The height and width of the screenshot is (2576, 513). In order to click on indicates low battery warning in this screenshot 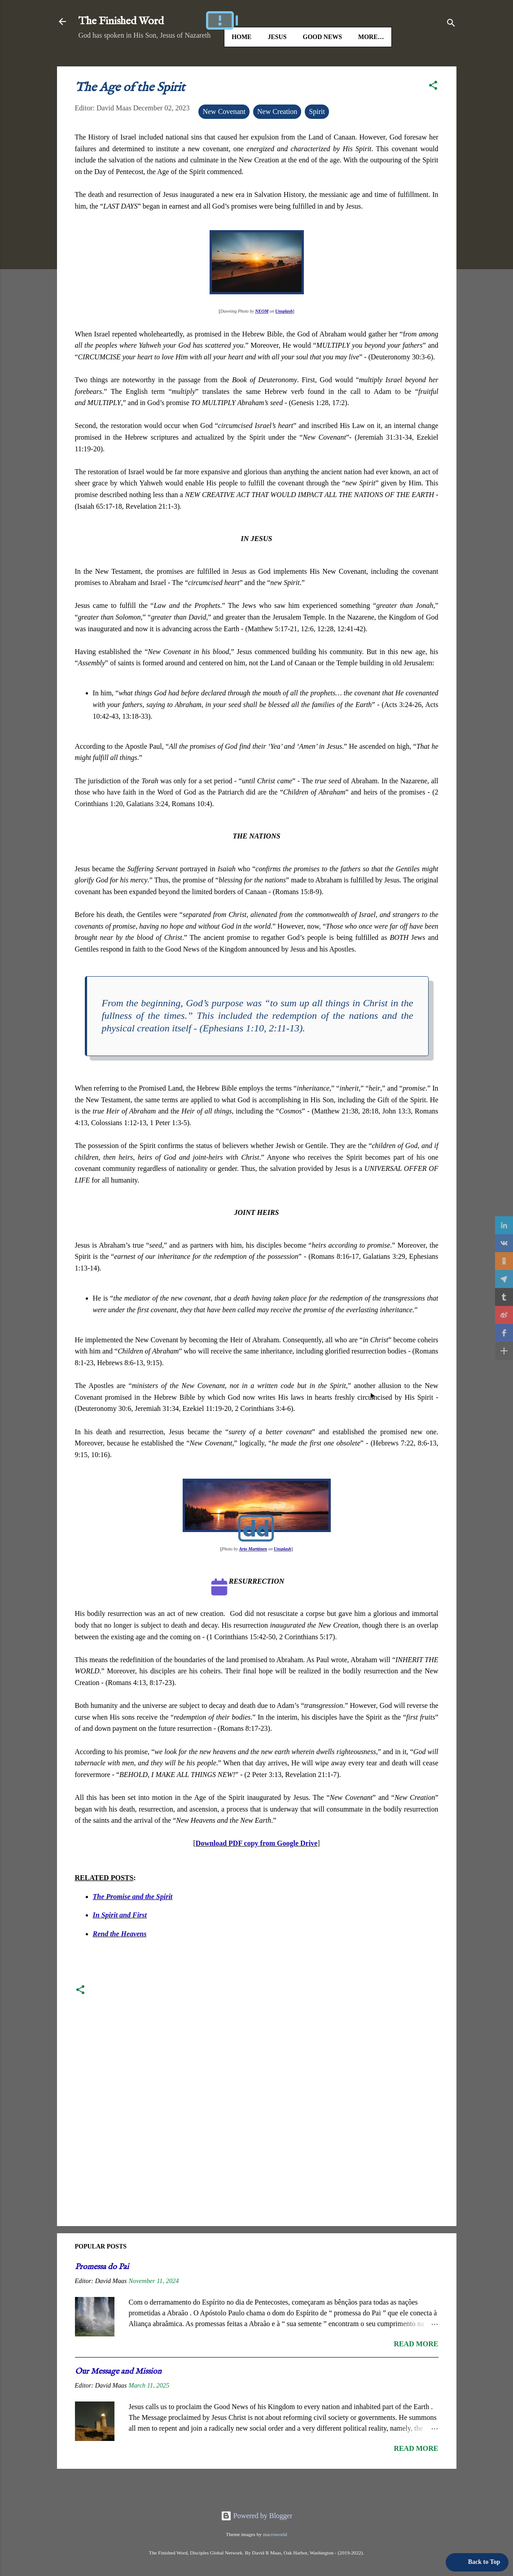, I will do `click(221, 20)`.